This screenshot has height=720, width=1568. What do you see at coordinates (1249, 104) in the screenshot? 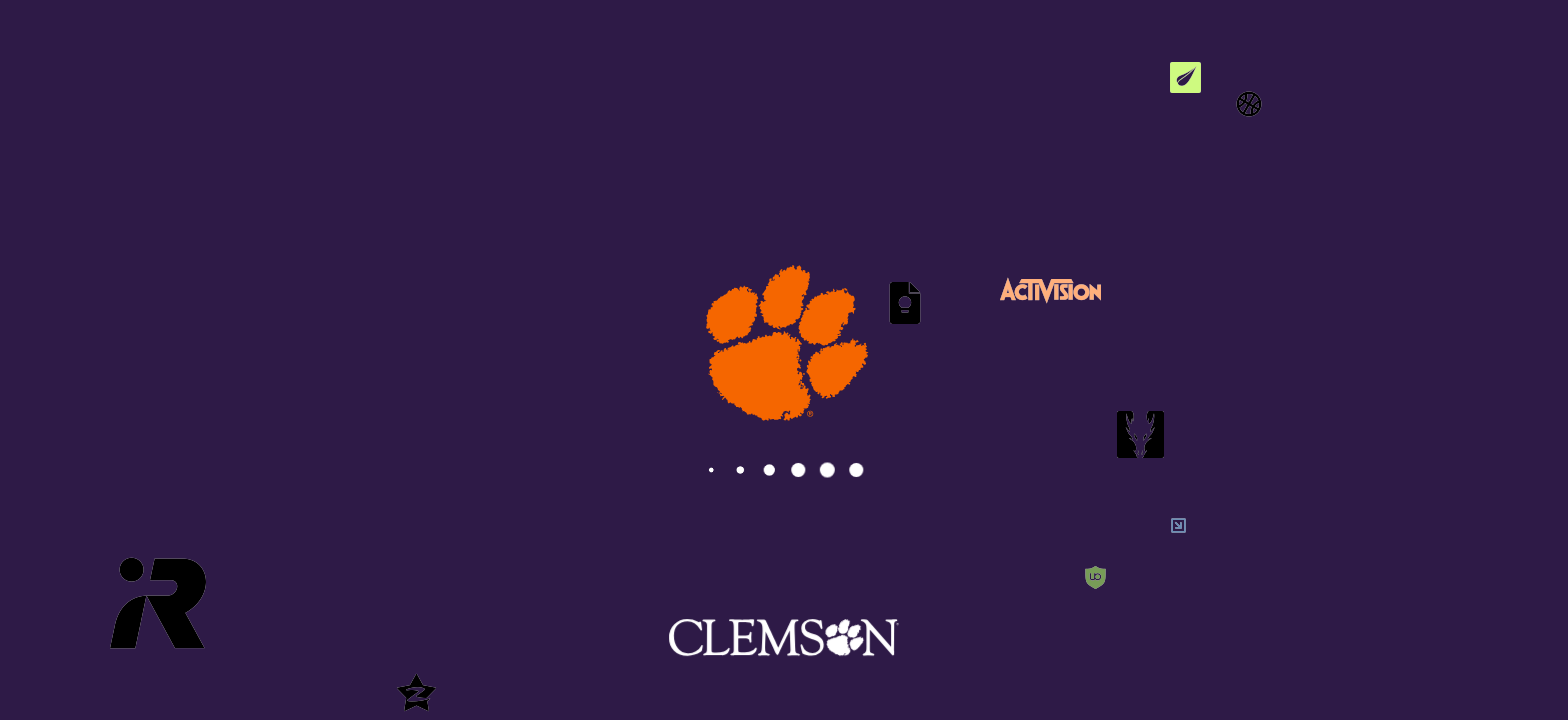
I see `access sports scores and updates` at bounding box center [1249, 104].